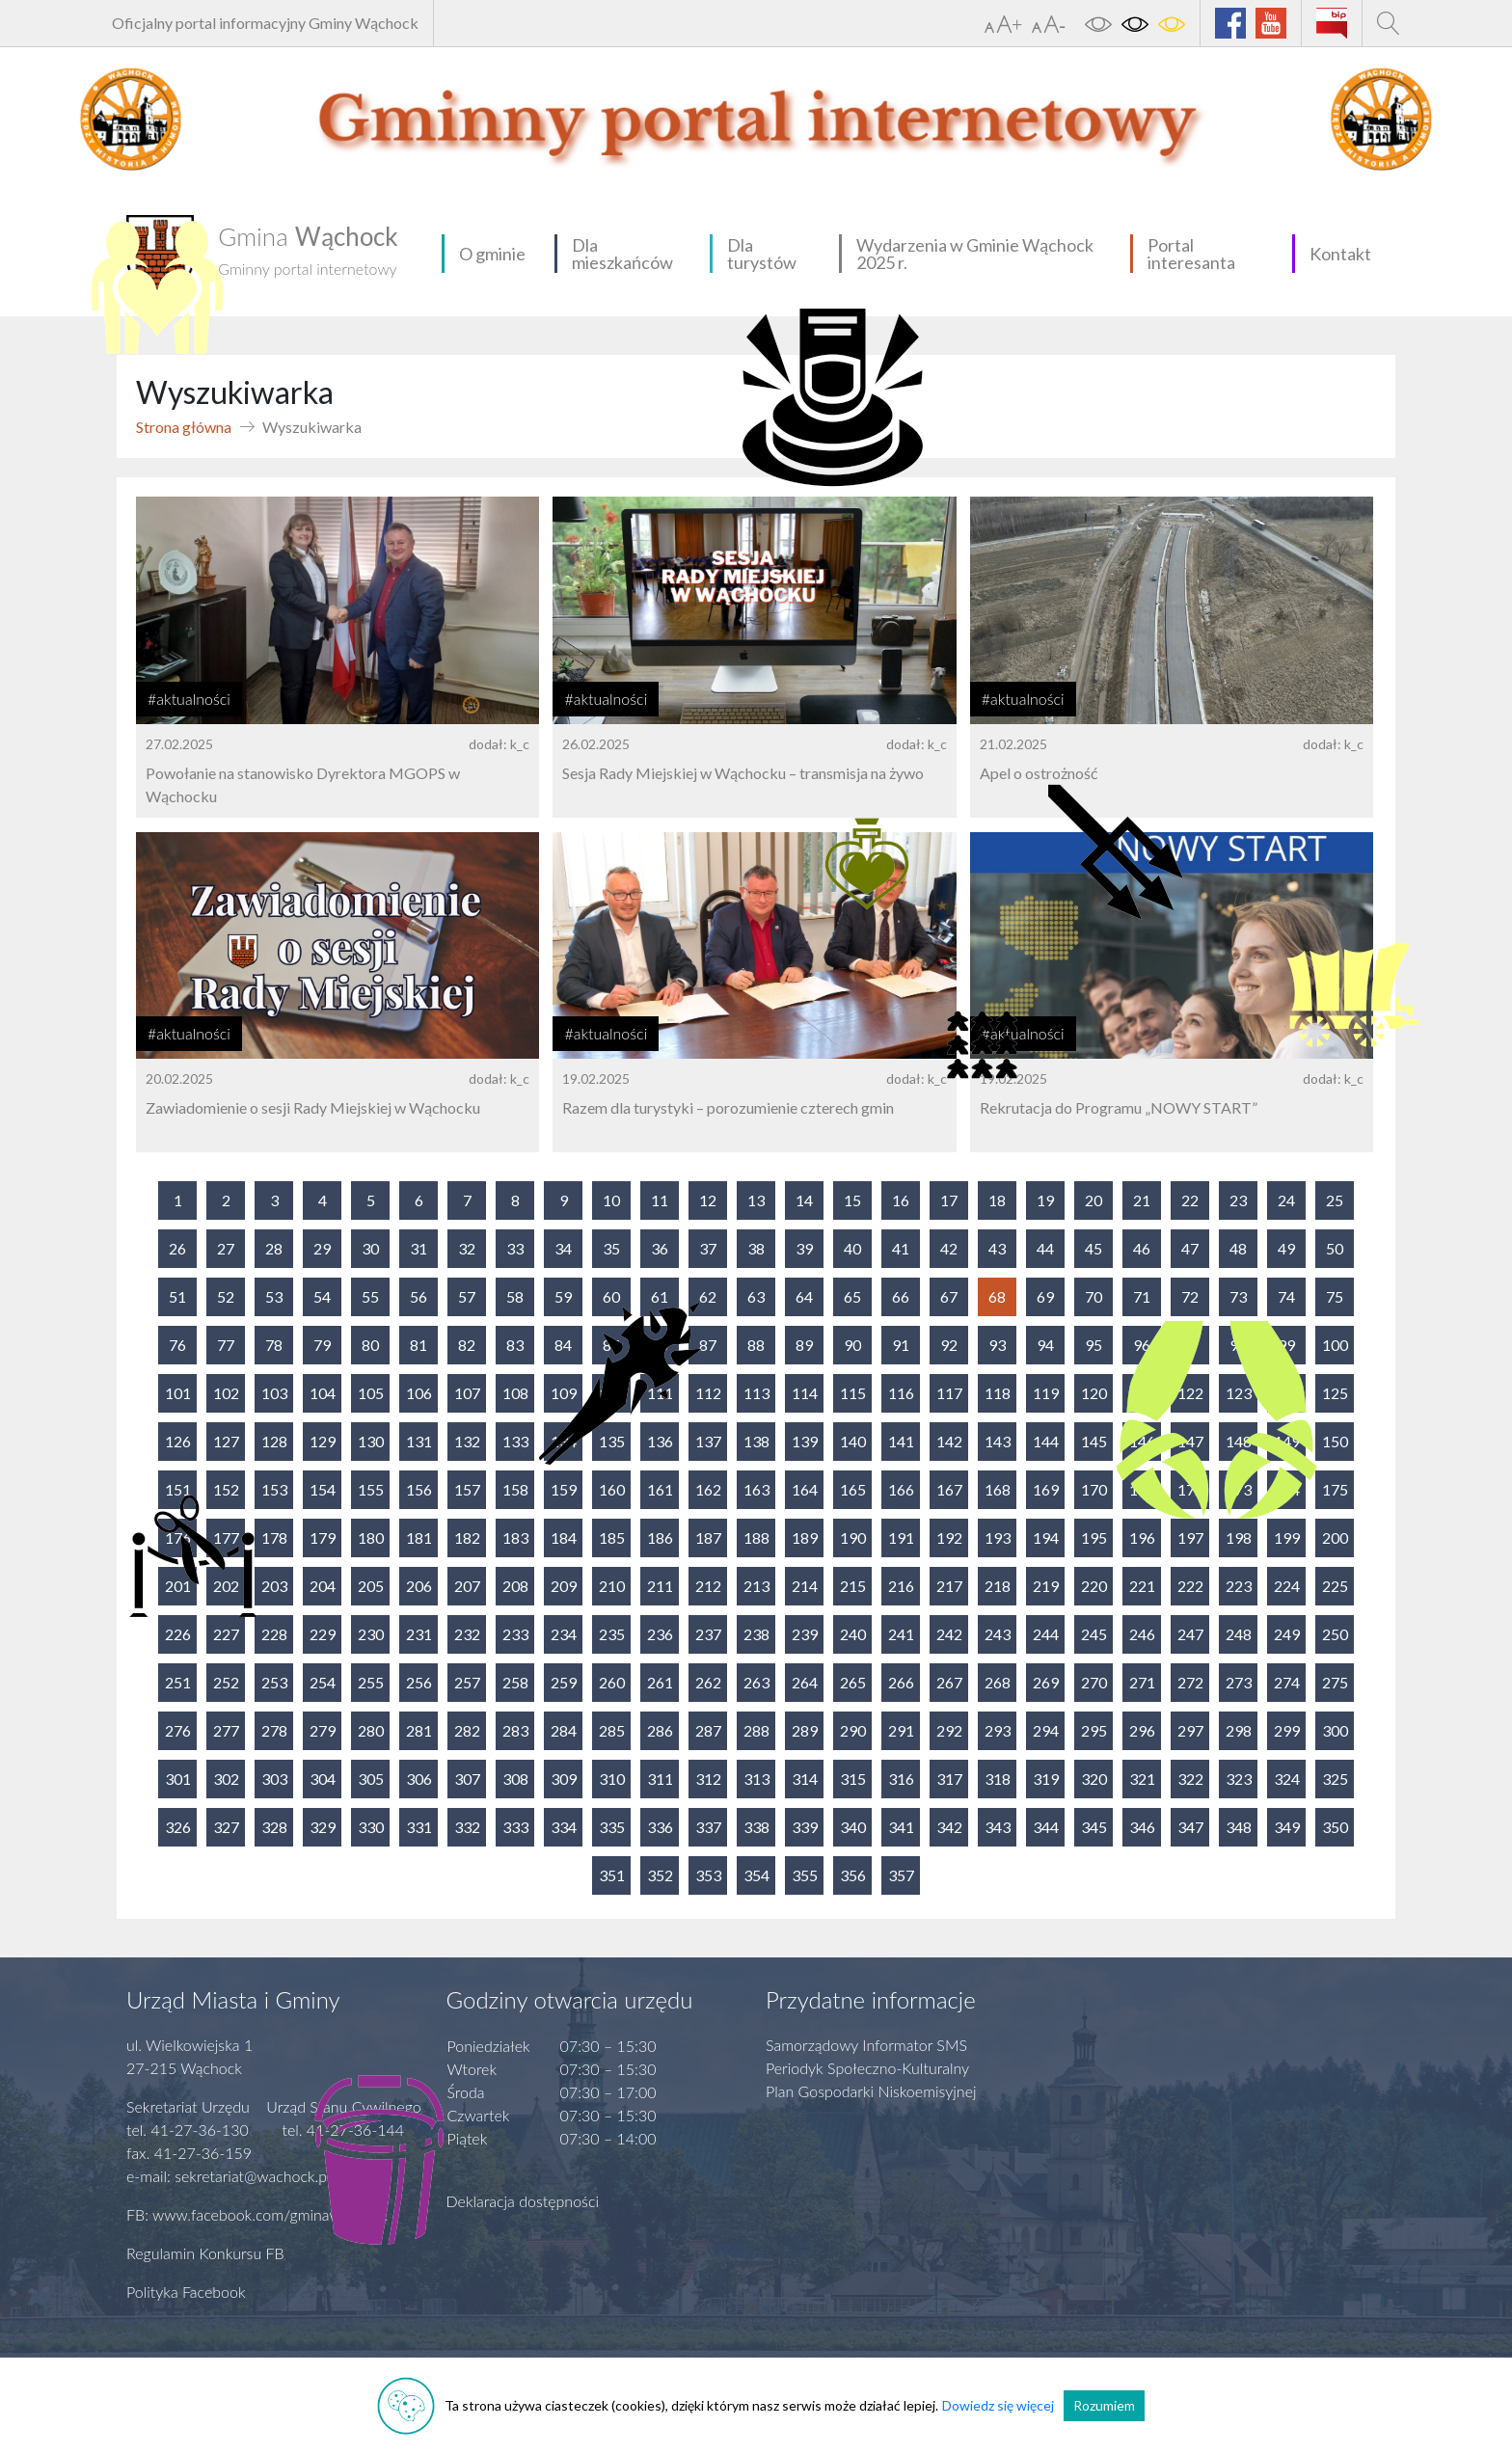 The width and height of the screenshot is (1512, 2454). I want to click on a bucket or container item in game inventory, so click(379, 2154).